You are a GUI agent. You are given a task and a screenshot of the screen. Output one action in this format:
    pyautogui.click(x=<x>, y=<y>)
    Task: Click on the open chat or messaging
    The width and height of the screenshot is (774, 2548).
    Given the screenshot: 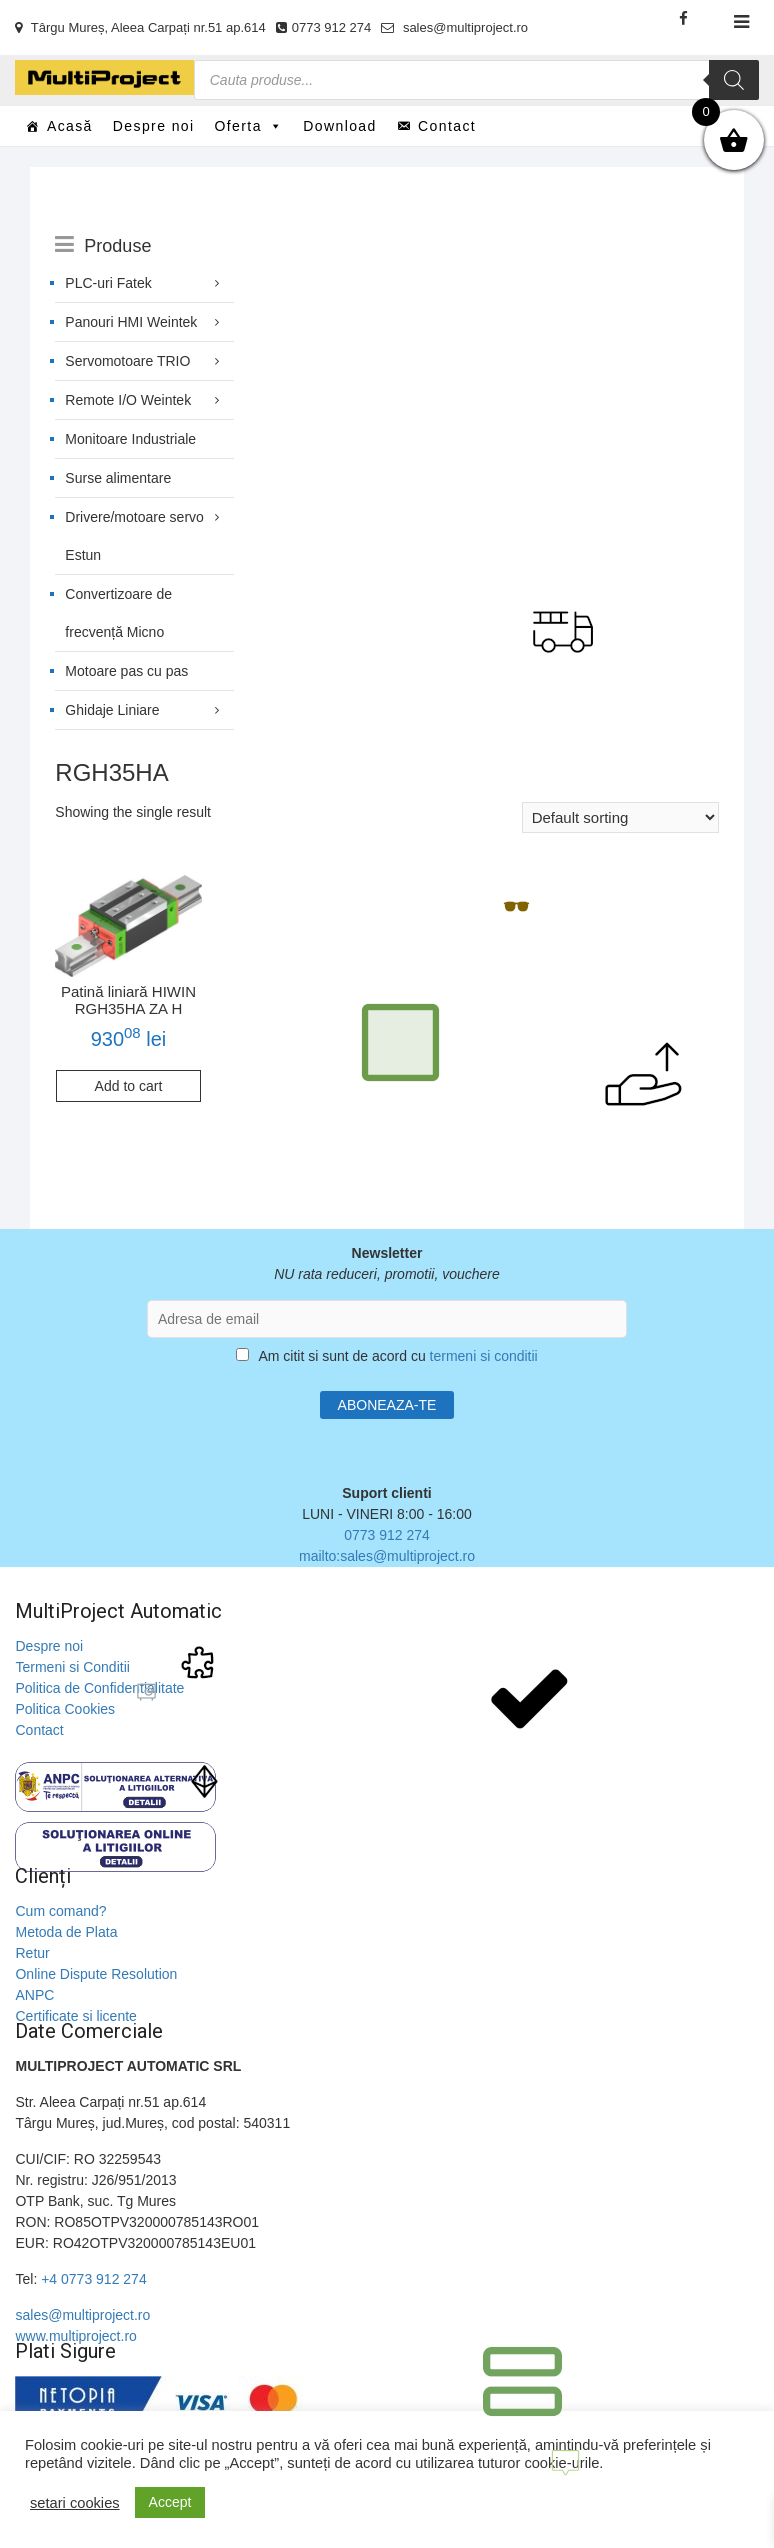 What is the action you would take?
    pyautogui.click(x=565, y=2461)
    